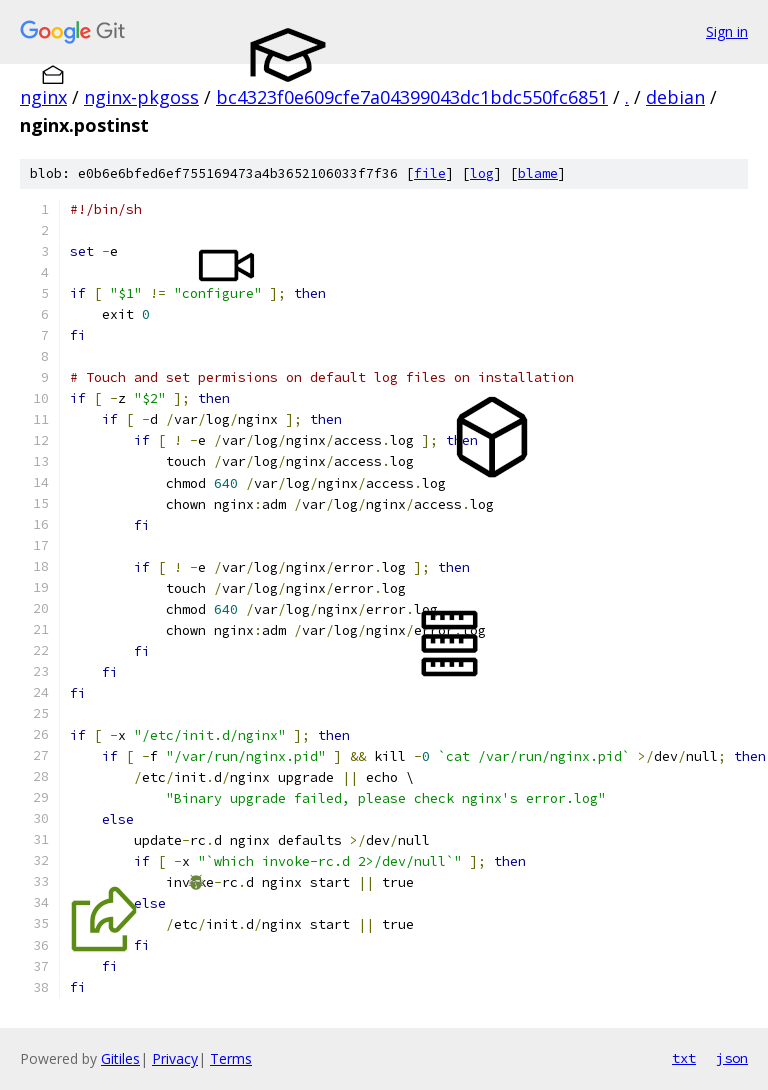 The image size is (768, 1090). I want to click on access learning resources or tutorials, so click(288, 55).